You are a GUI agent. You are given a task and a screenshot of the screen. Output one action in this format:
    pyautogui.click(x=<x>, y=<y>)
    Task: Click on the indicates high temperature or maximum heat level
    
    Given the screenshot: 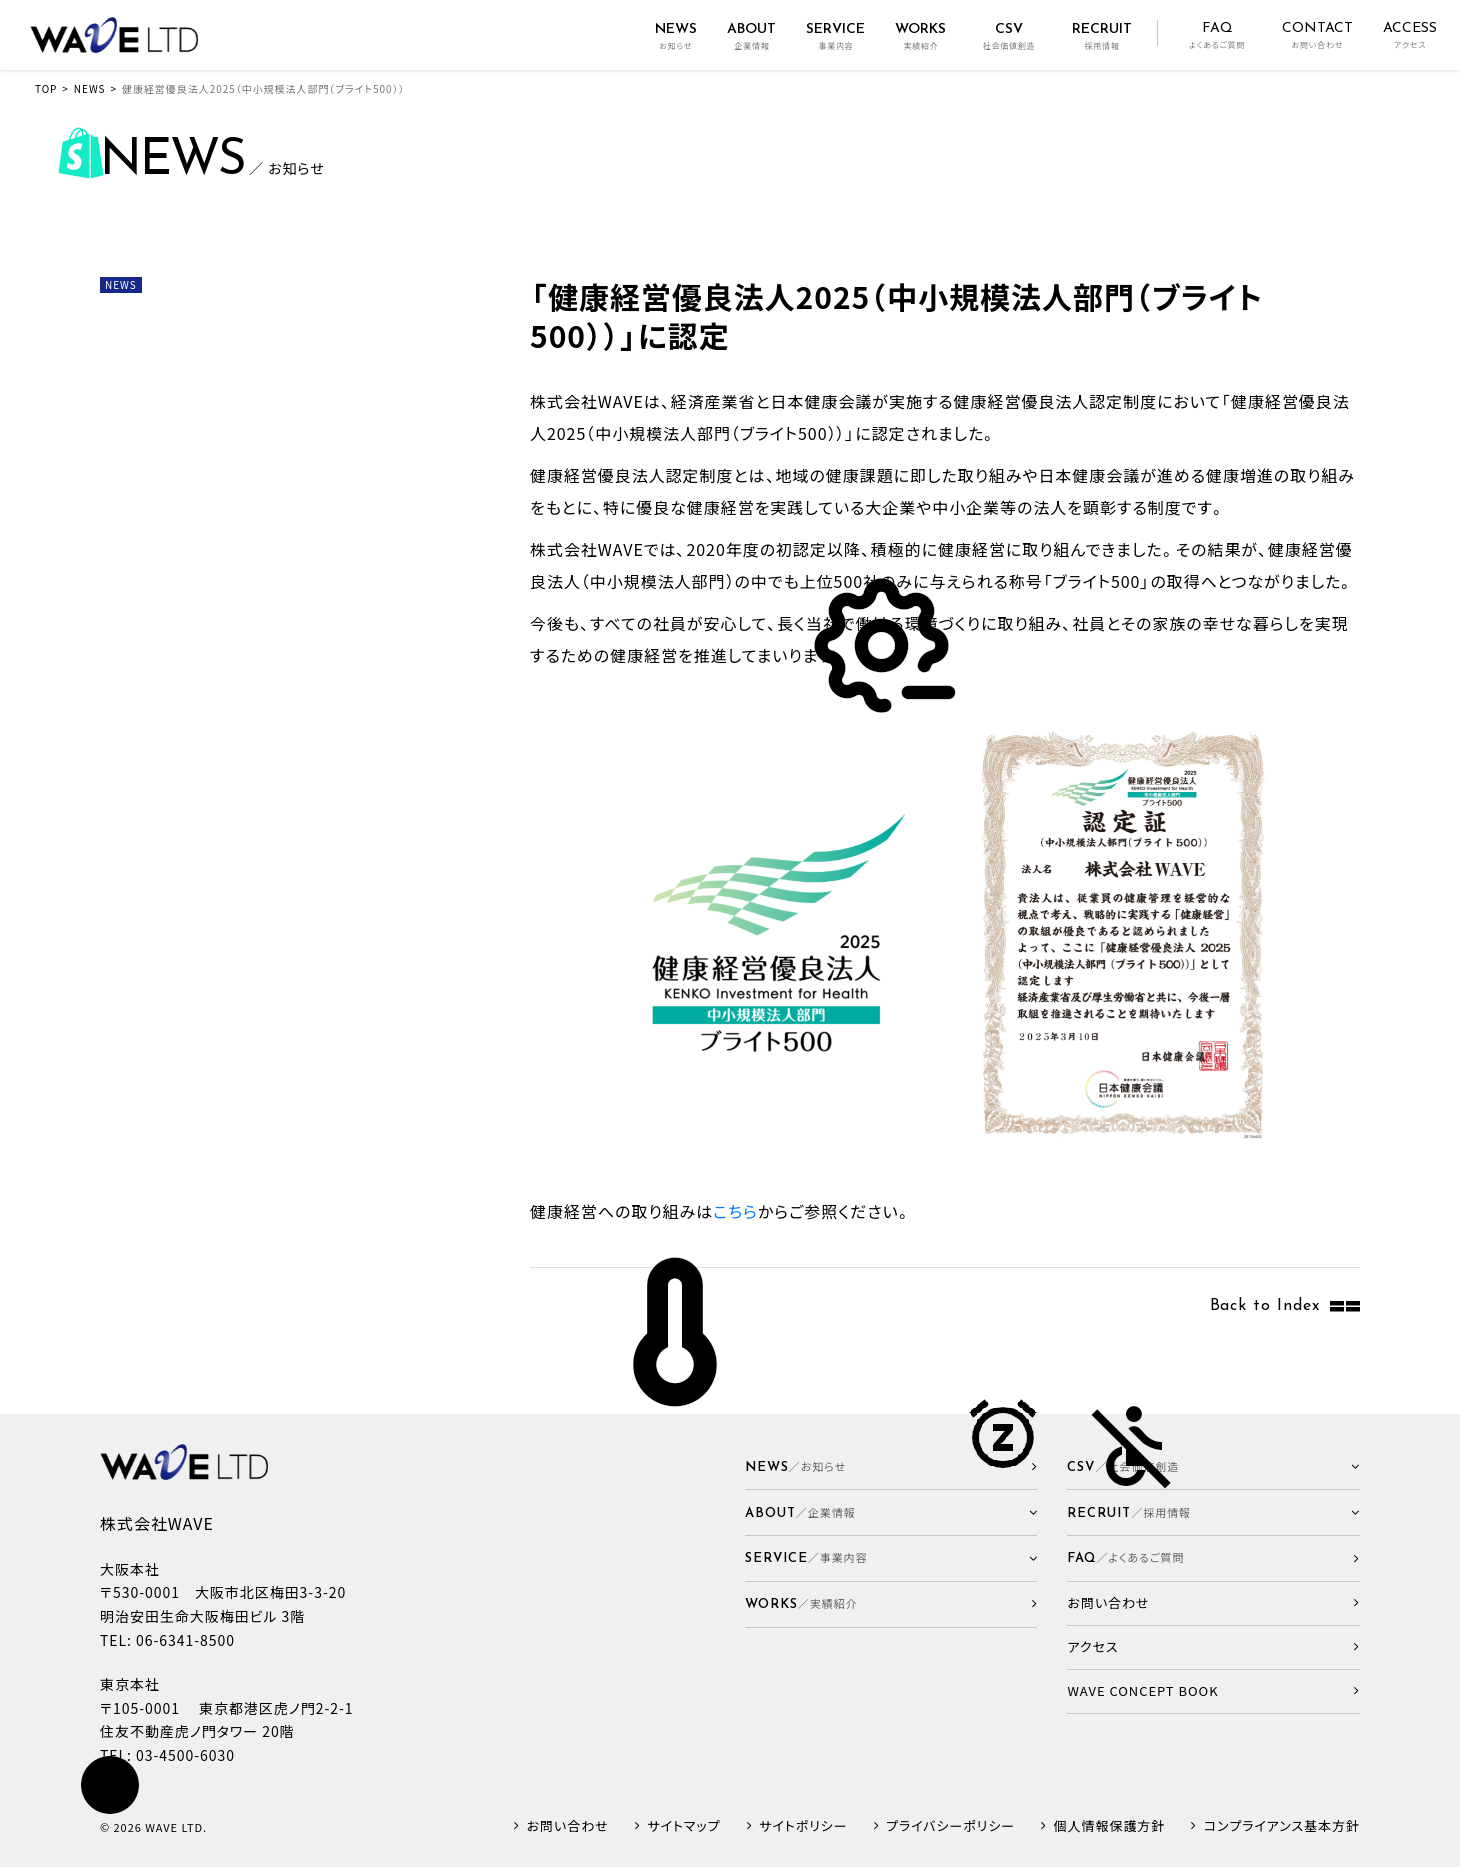 What is the action you would take?
    pyautogui.click(x=675, y=1332)
    